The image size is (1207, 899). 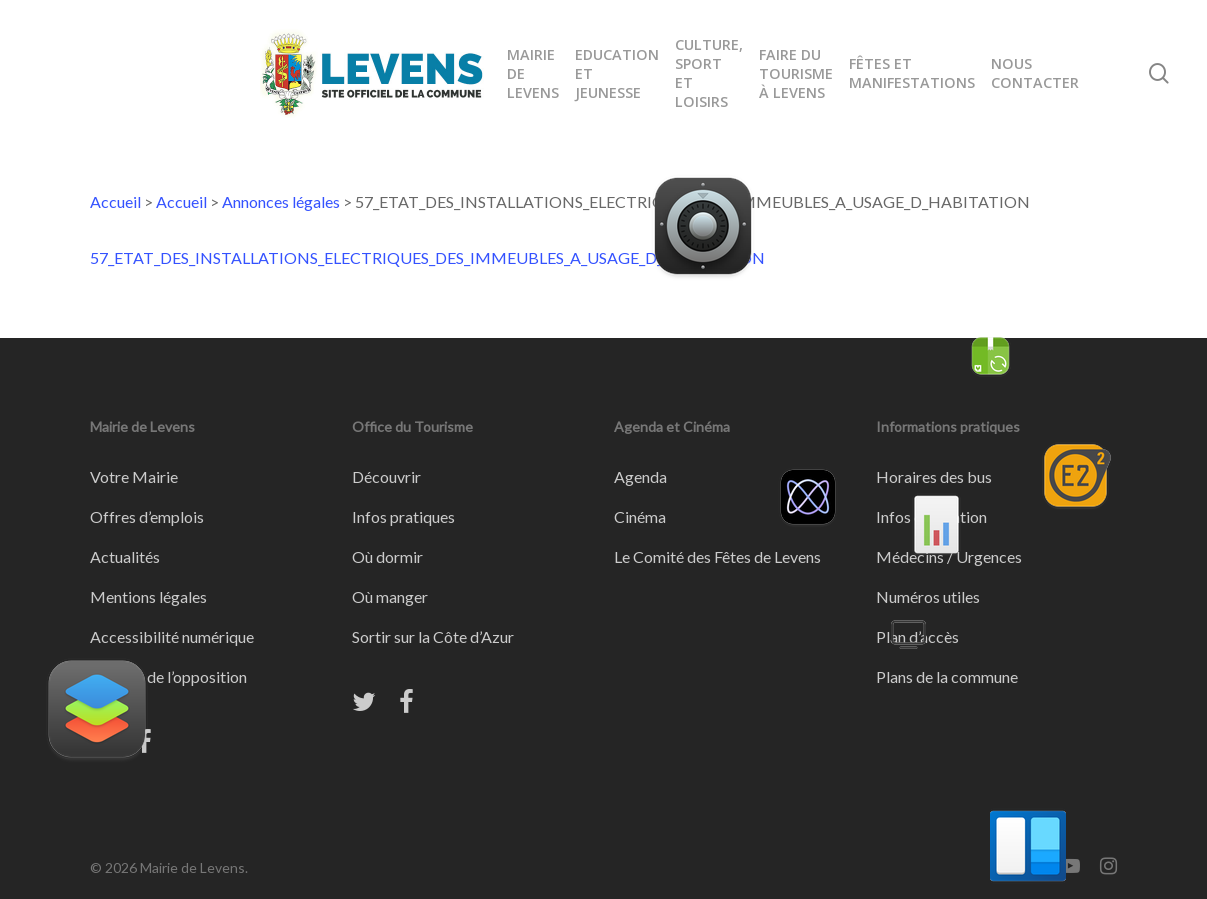 I want to click on access display settings, so click(x=908, y=633).